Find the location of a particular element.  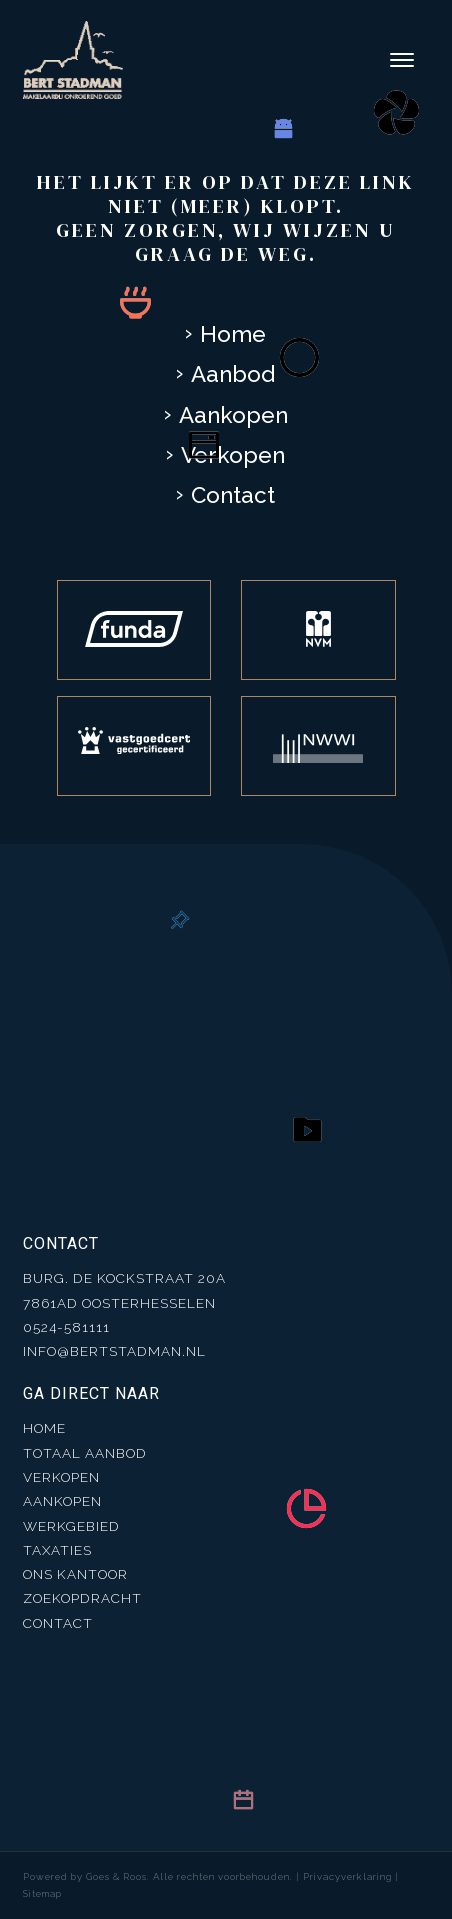

view calendar or schedule is located at coordinates (243, 1800).